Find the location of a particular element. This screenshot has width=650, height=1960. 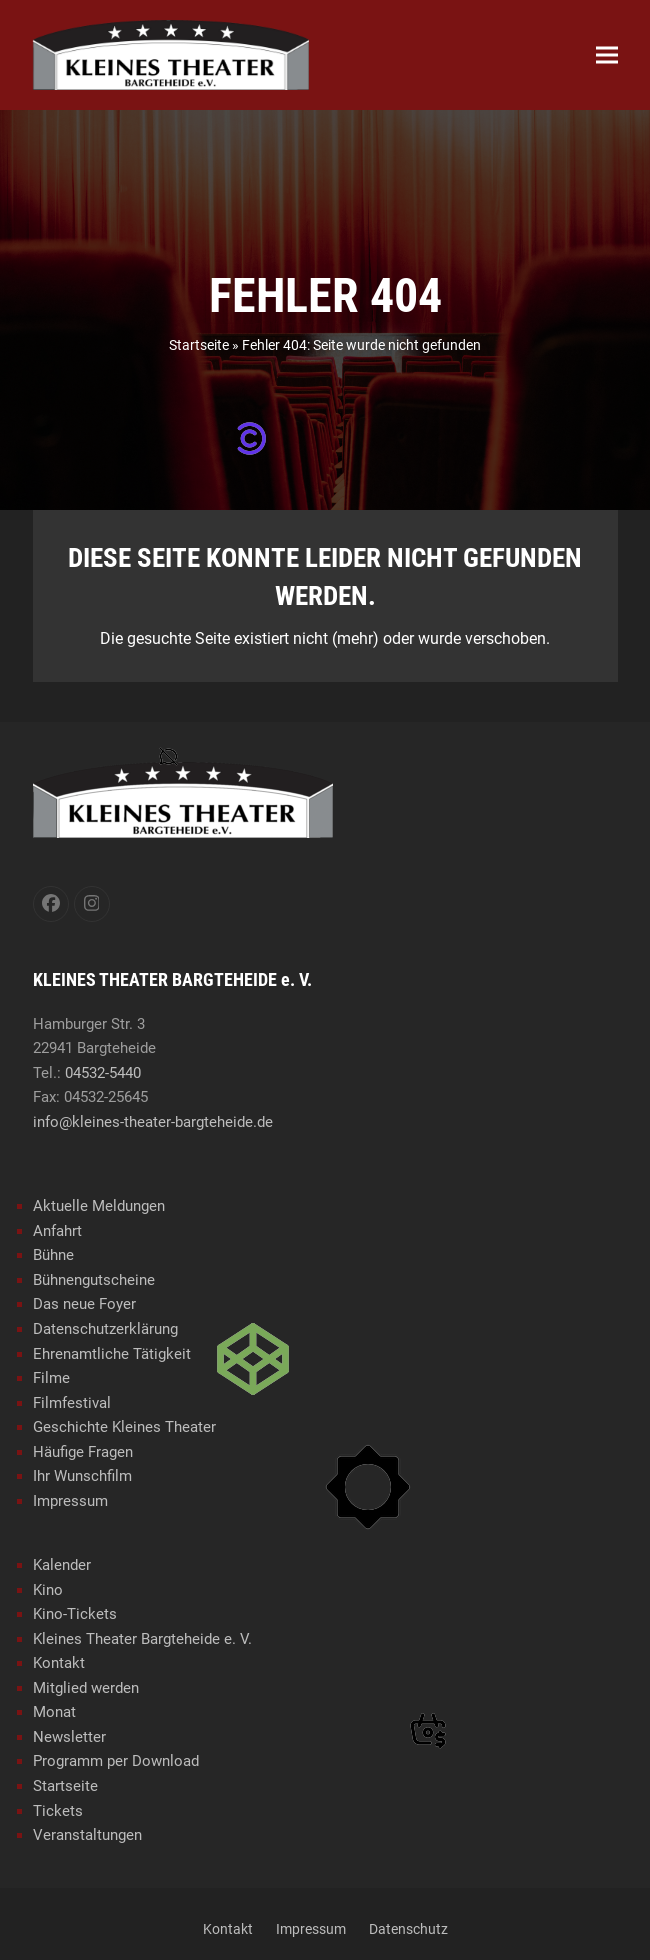

open CodePen is located at coordinates (253, 1359).